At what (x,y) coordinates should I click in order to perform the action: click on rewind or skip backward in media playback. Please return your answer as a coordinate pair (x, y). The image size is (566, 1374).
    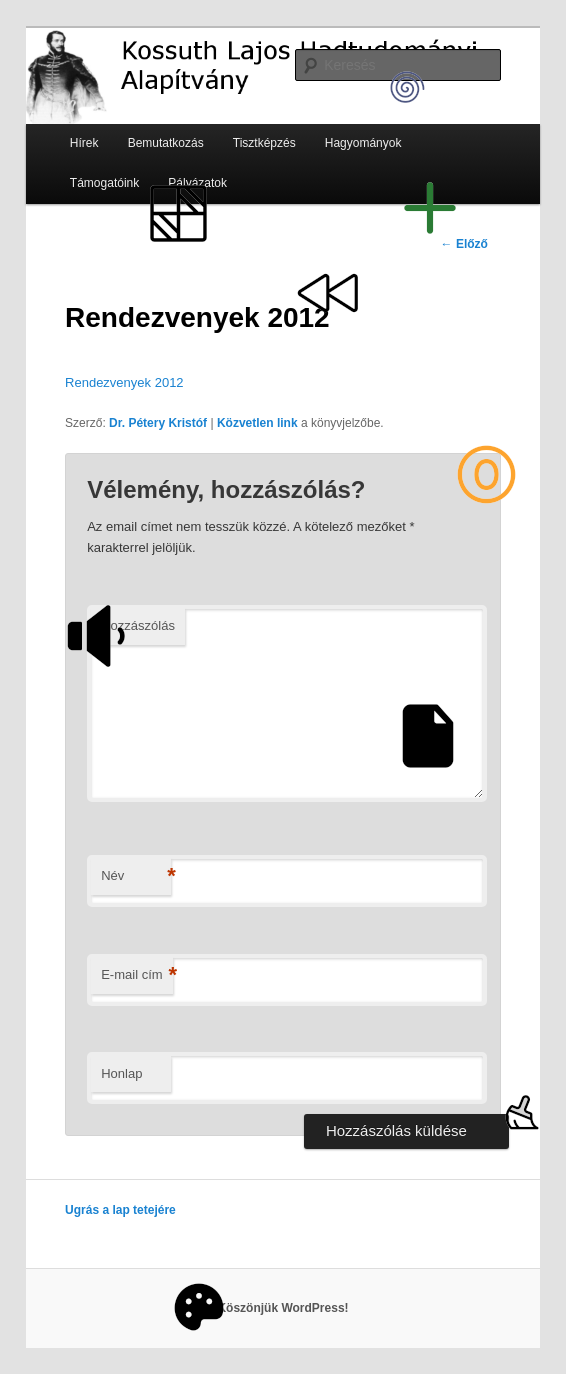
    Looking at the image, I should click on (330, 293).